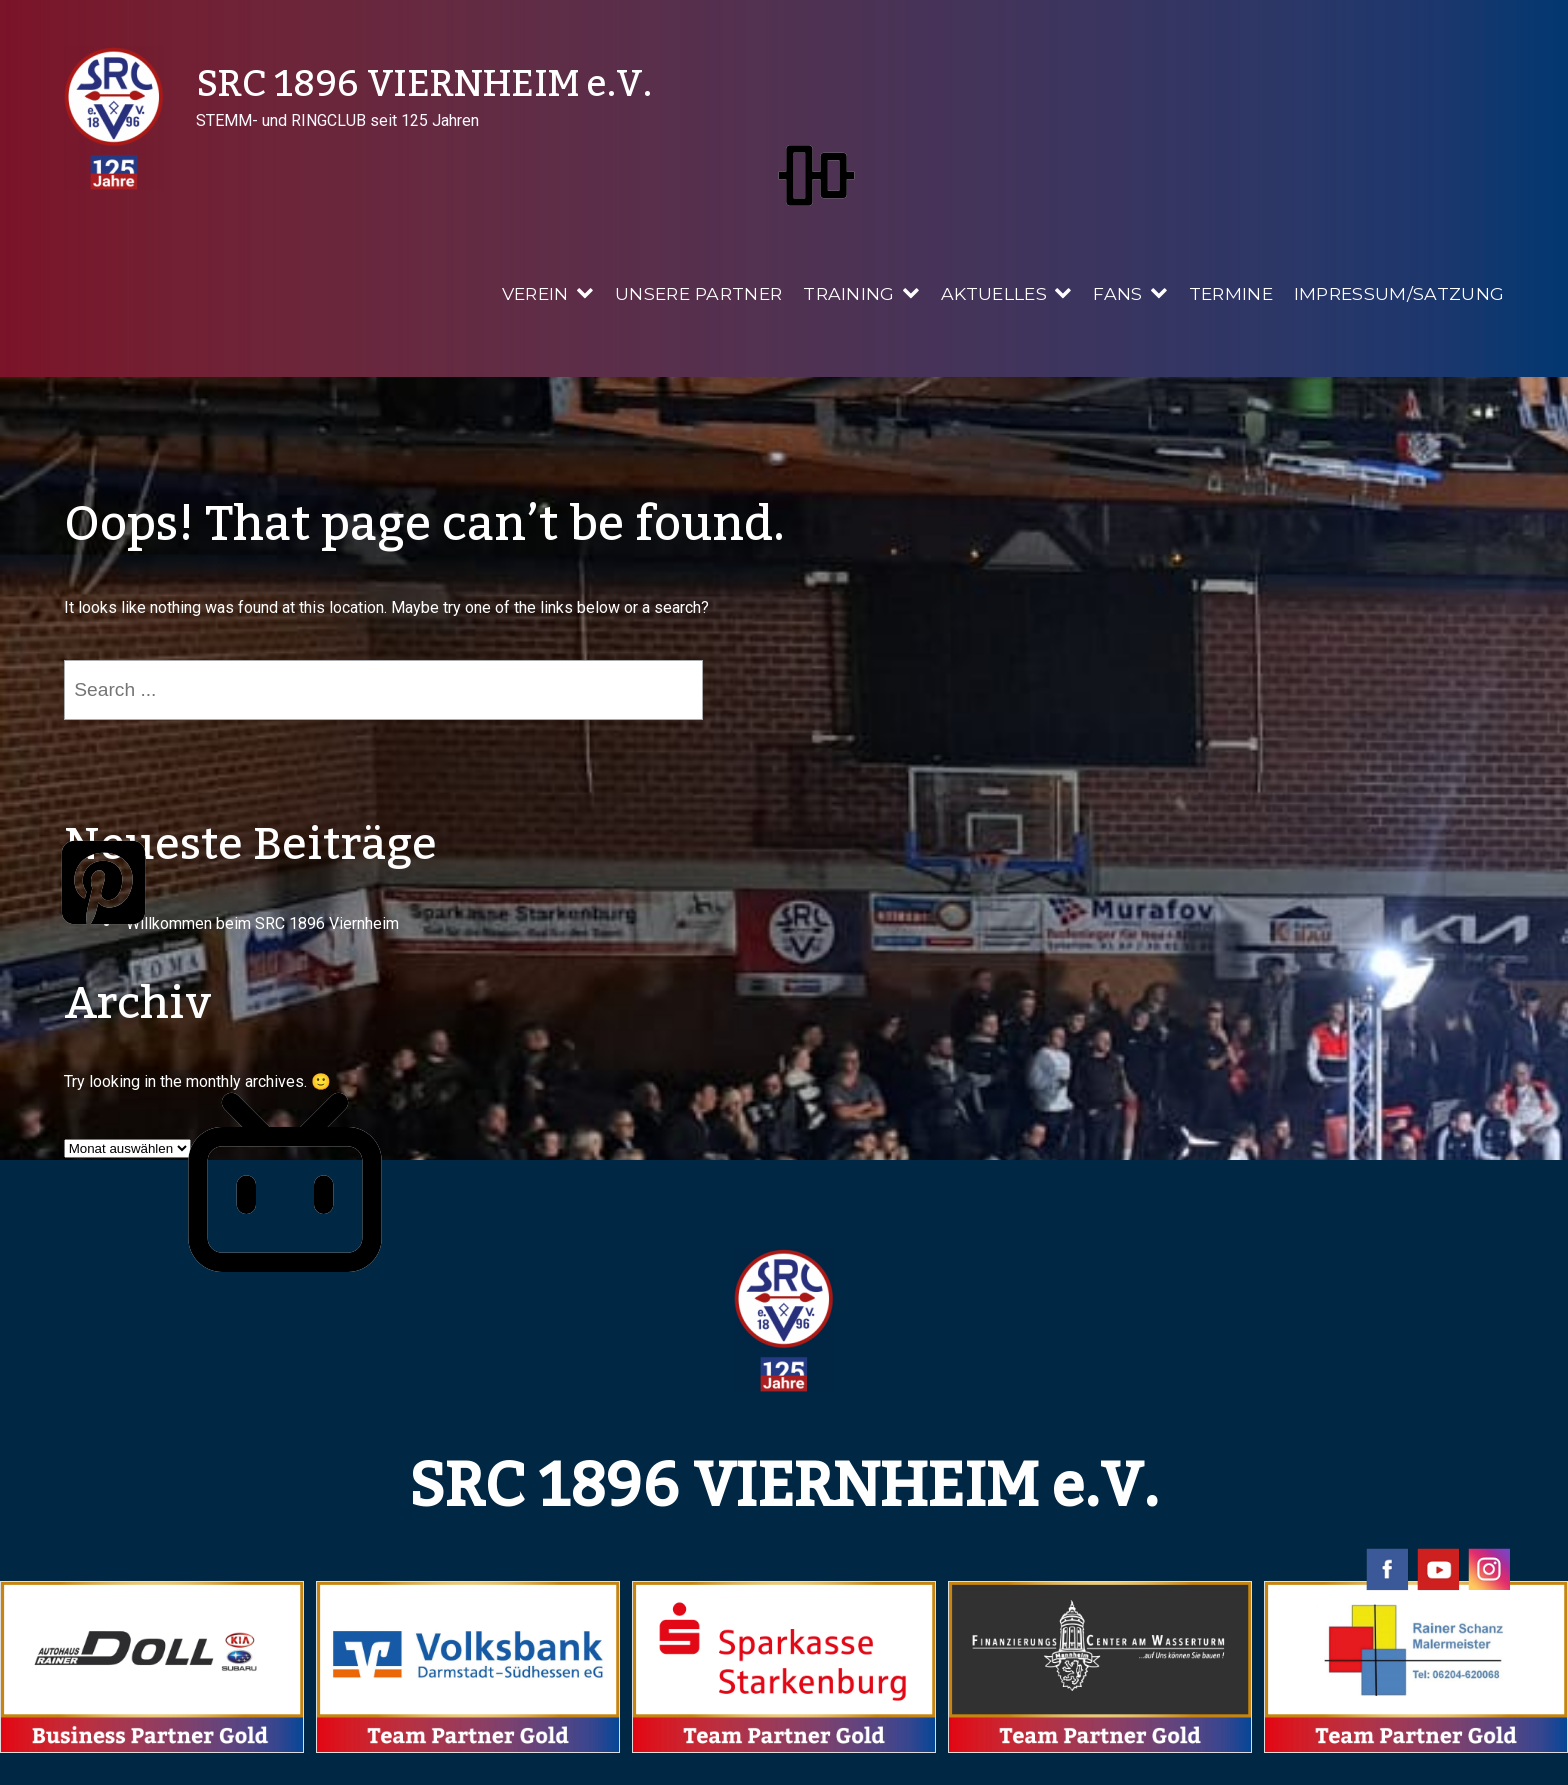 This screenshot has height=1785, width=1568. Describe the element at coordinates (285, 1185) in the screenshot. I see `open Bilibili app` at that location.